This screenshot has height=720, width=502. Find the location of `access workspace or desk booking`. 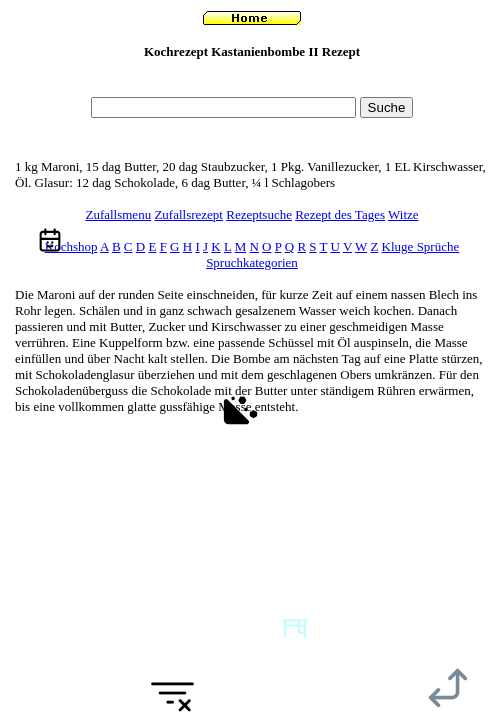

access workspace or desk booking is located at coordinates (295, 628).